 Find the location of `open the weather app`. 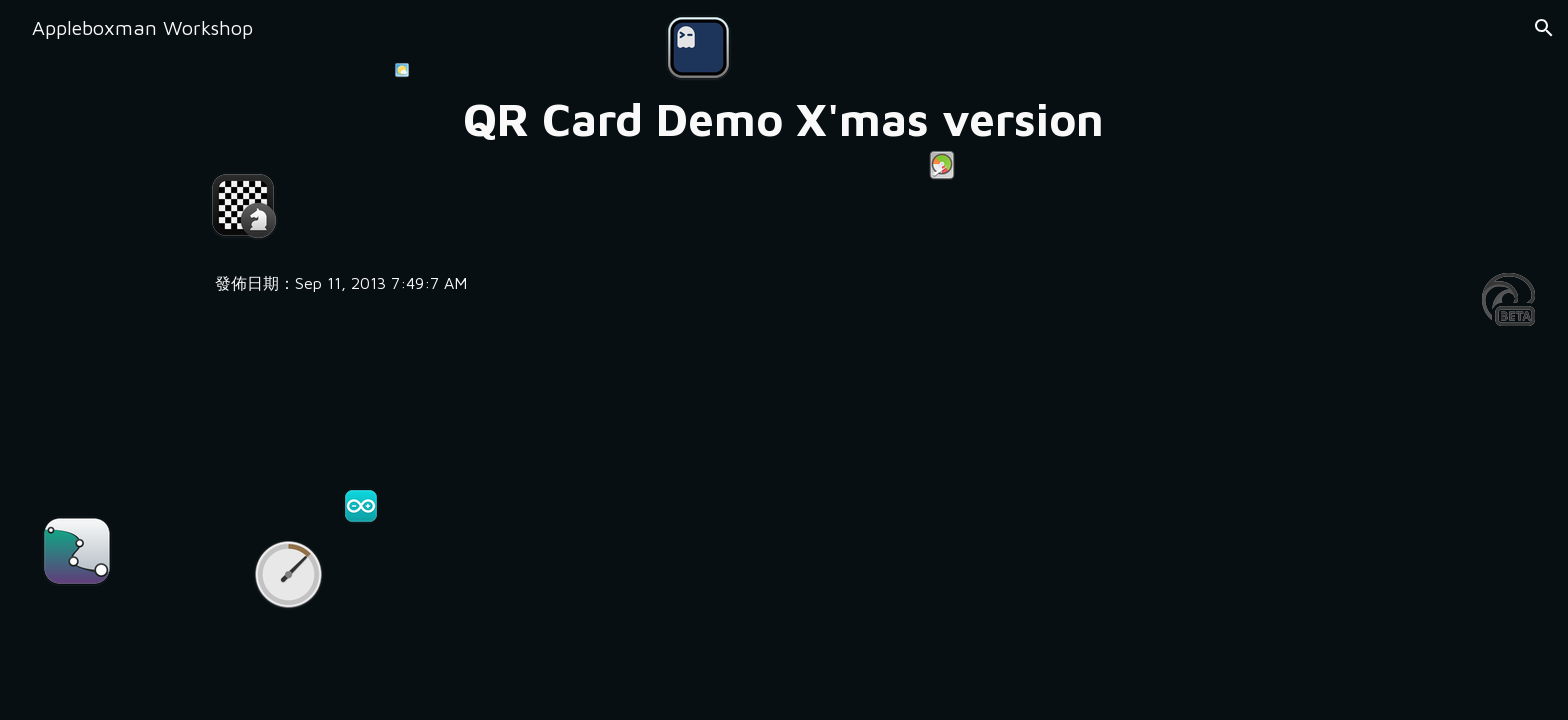

open the weather app is located at coordinates (402, 70).